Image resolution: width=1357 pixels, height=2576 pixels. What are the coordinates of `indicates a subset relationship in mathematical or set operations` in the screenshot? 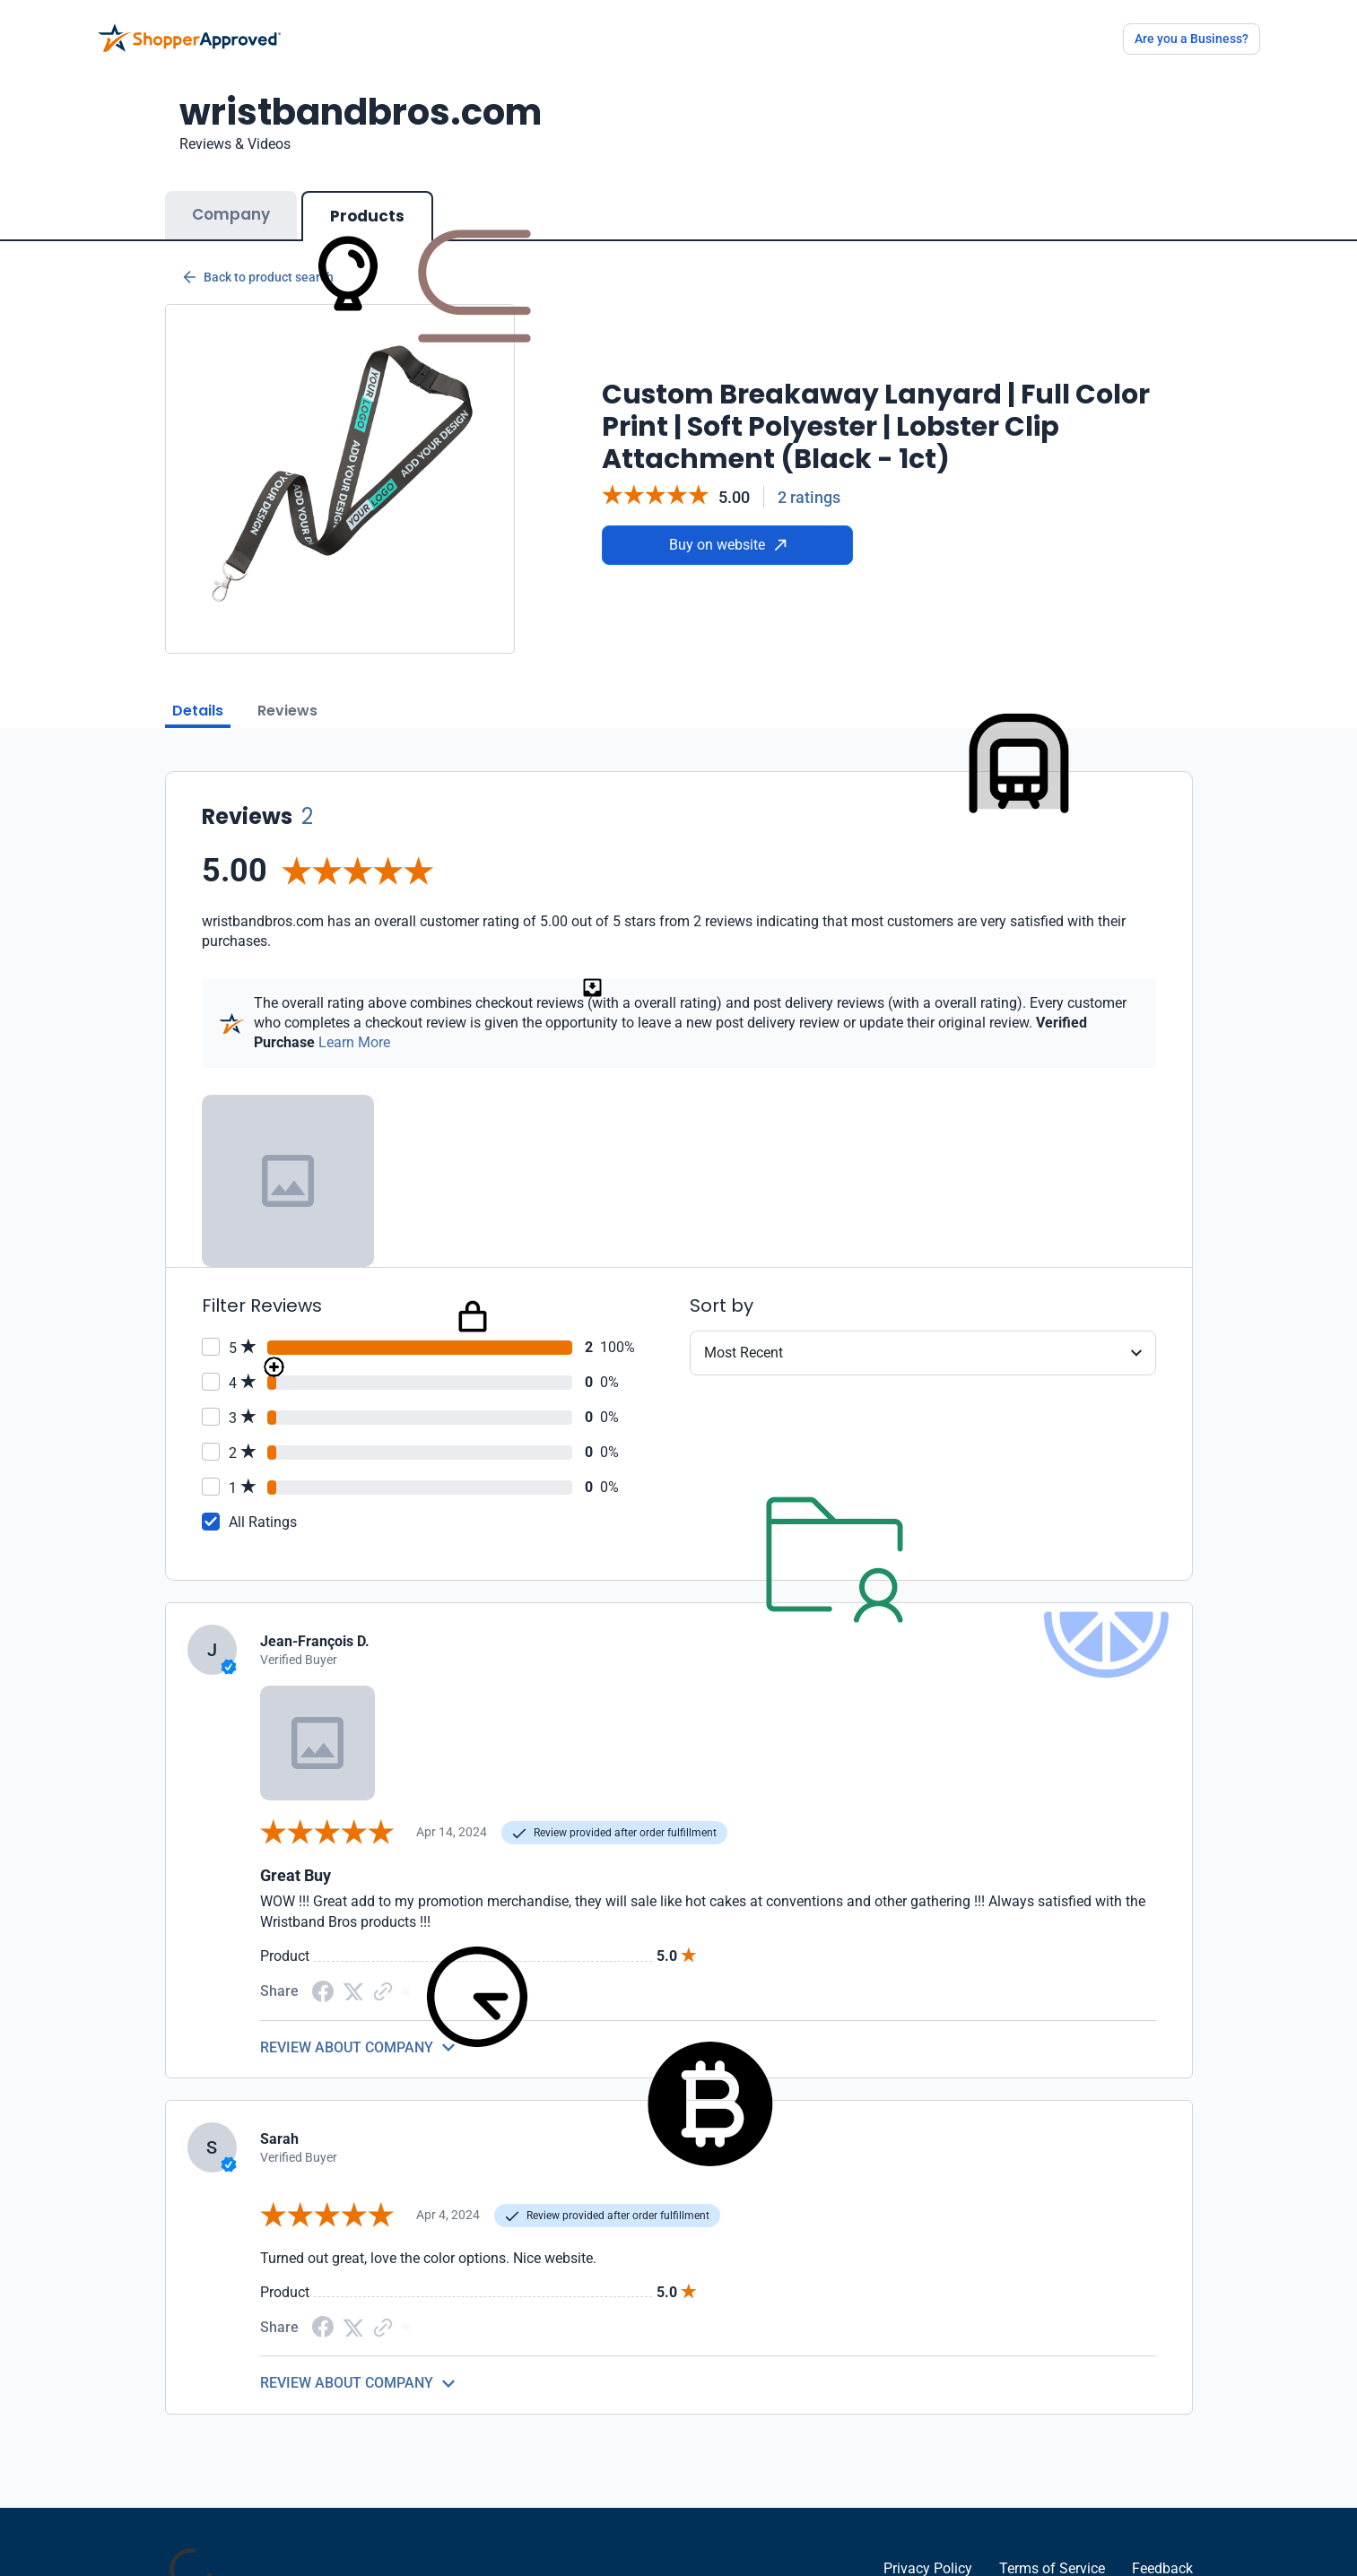 It's located at (477, 283).